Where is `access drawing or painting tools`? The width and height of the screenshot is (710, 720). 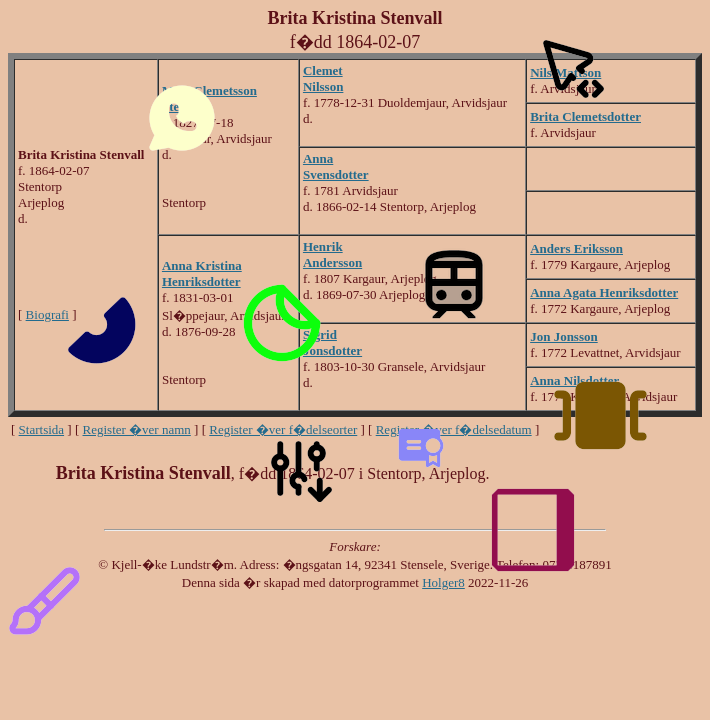
access drawing or painting tools is located at coordinates (44, 602).